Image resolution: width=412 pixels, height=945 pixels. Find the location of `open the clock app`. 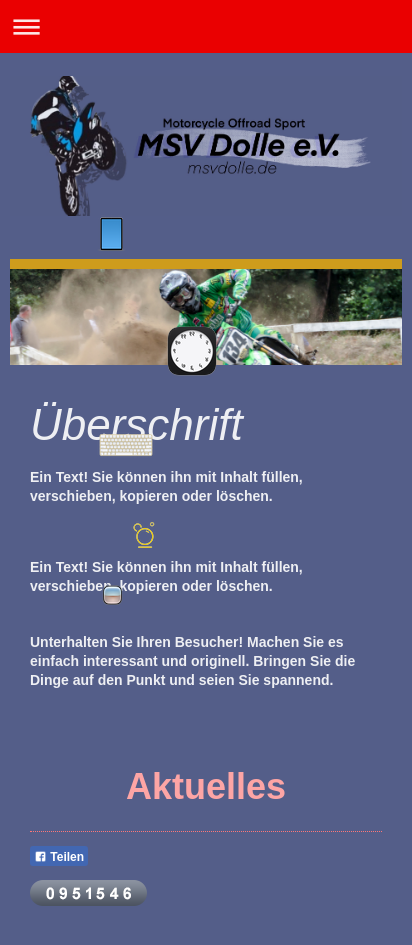

open the clock app is located at coordinates (192, 351).